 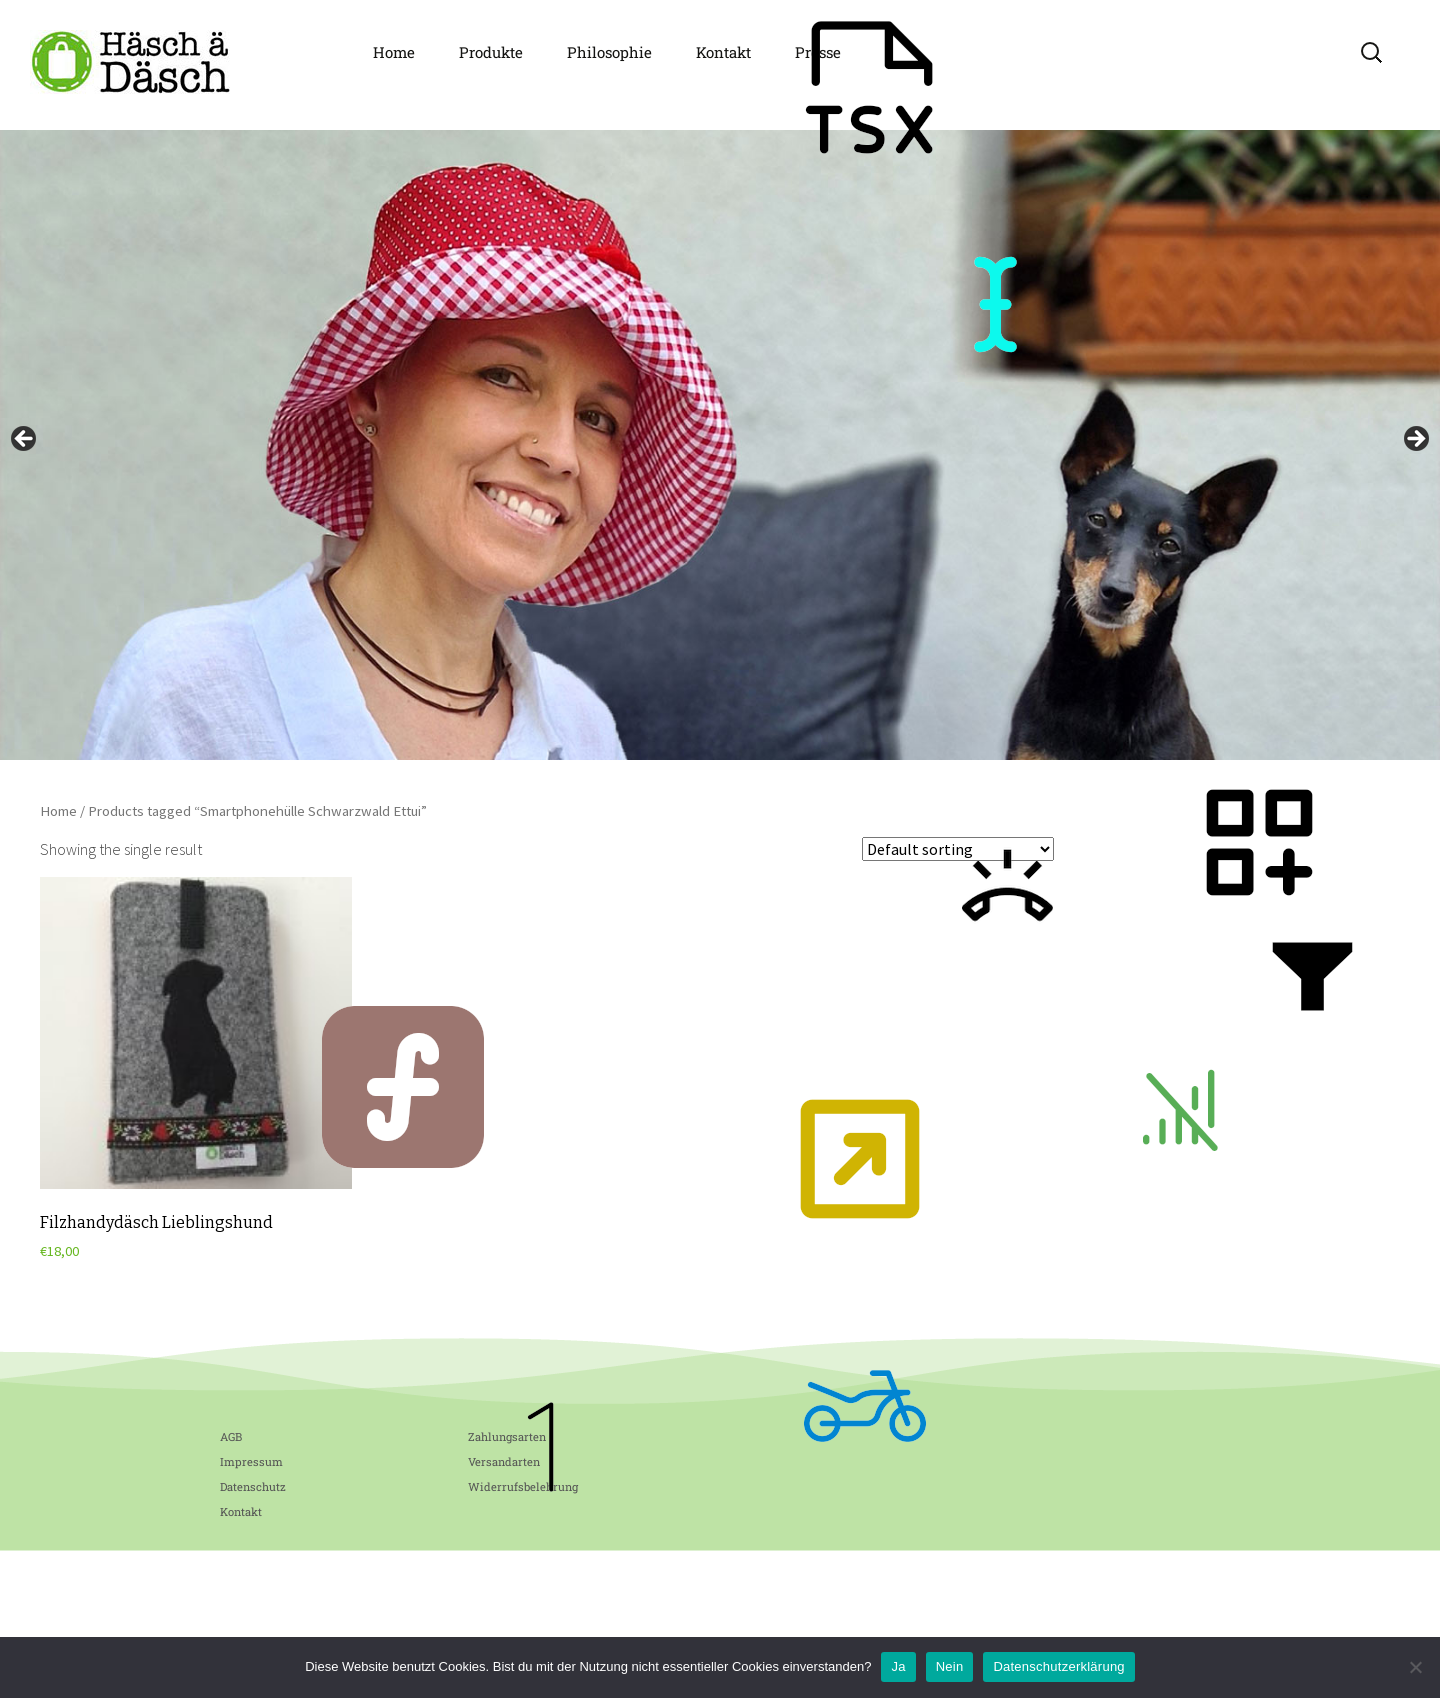 What do you see at coordinates (865, 1408) in the screenshot?
I see `select motorcycle as vehicle type` at bounding box center [865, 1408].